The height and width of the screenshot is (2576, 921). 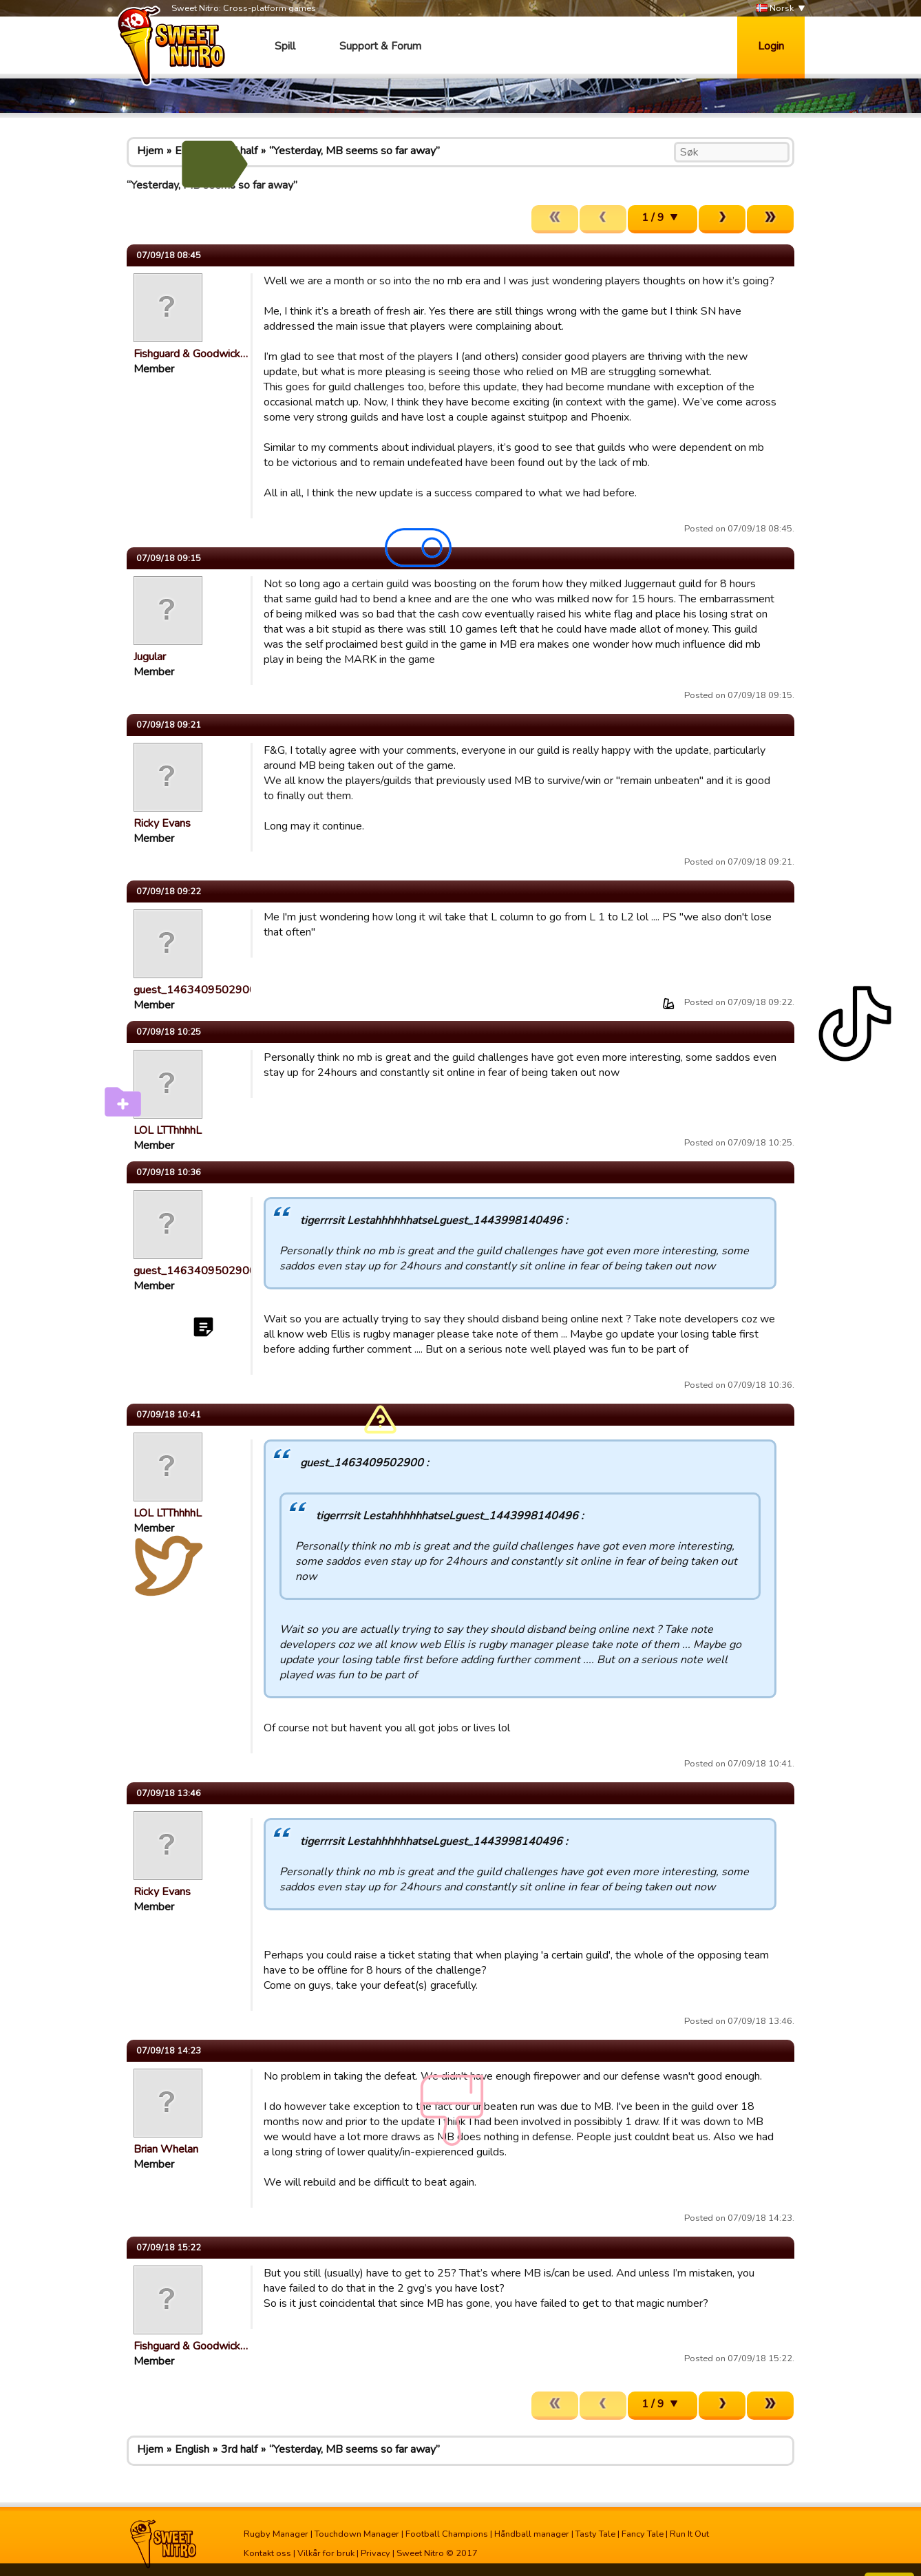 What do you see at coordinates (668, 1004) in the screenshot?
I see `open color palette or theme options` at bounding box center [668, 1004].